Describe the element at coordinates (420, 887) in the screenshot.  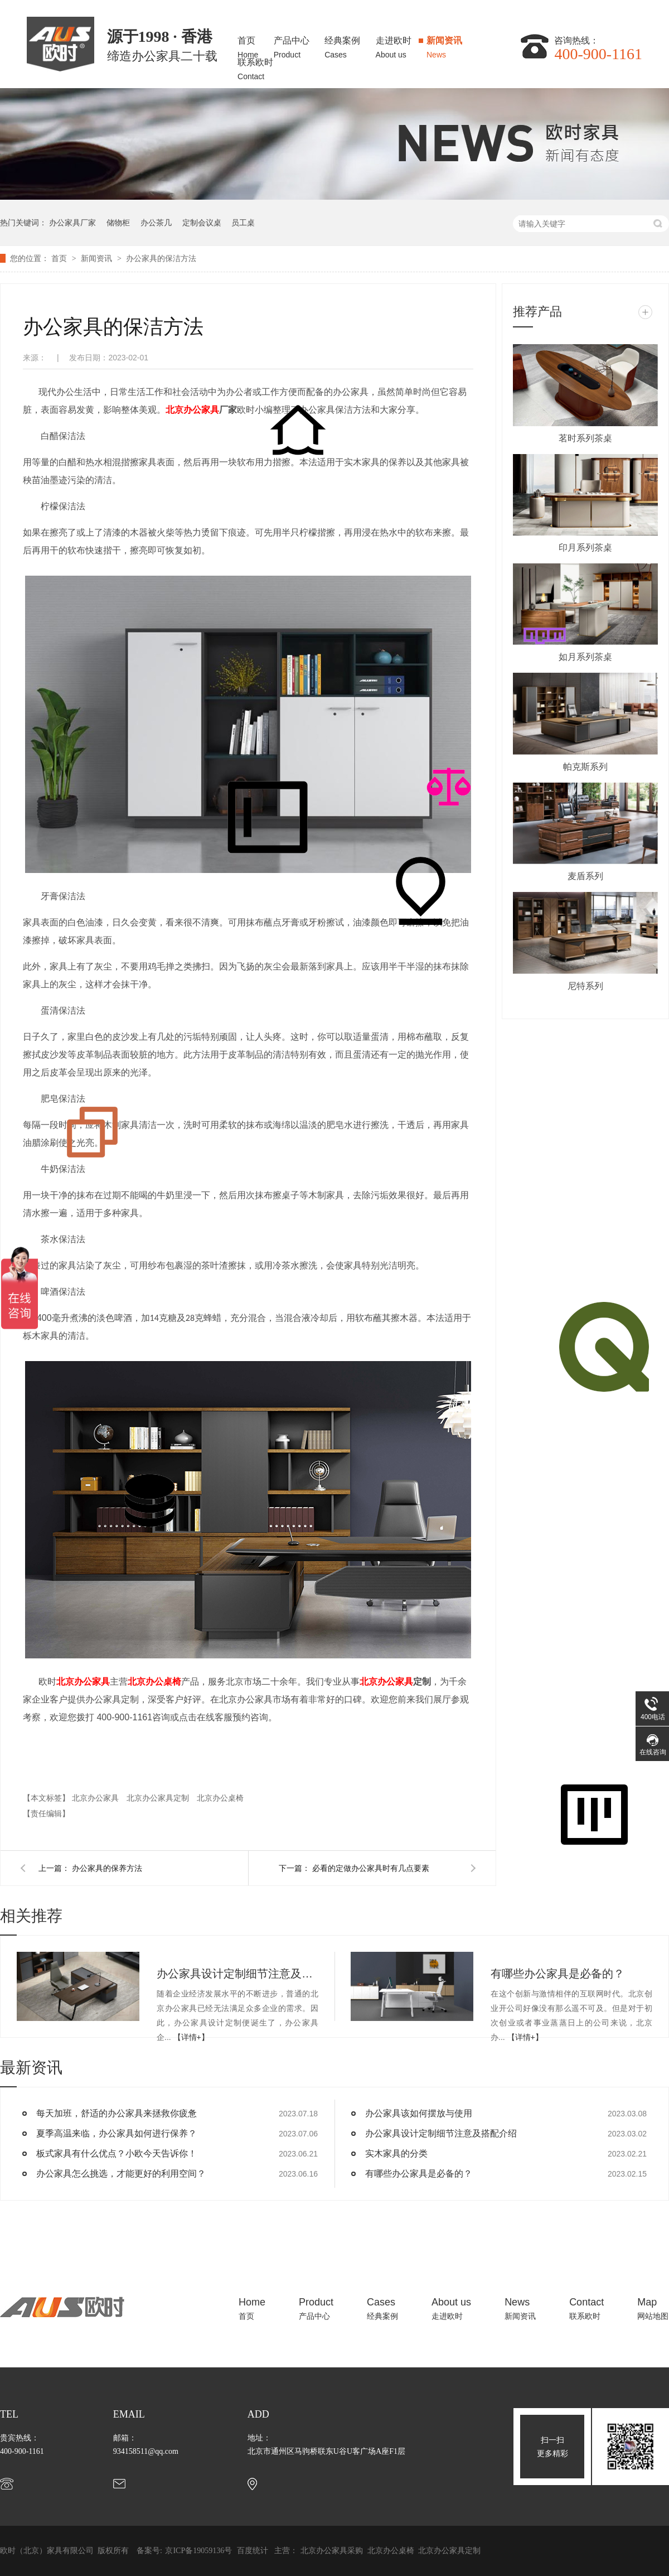
I see `mark a location on the map` at that location.